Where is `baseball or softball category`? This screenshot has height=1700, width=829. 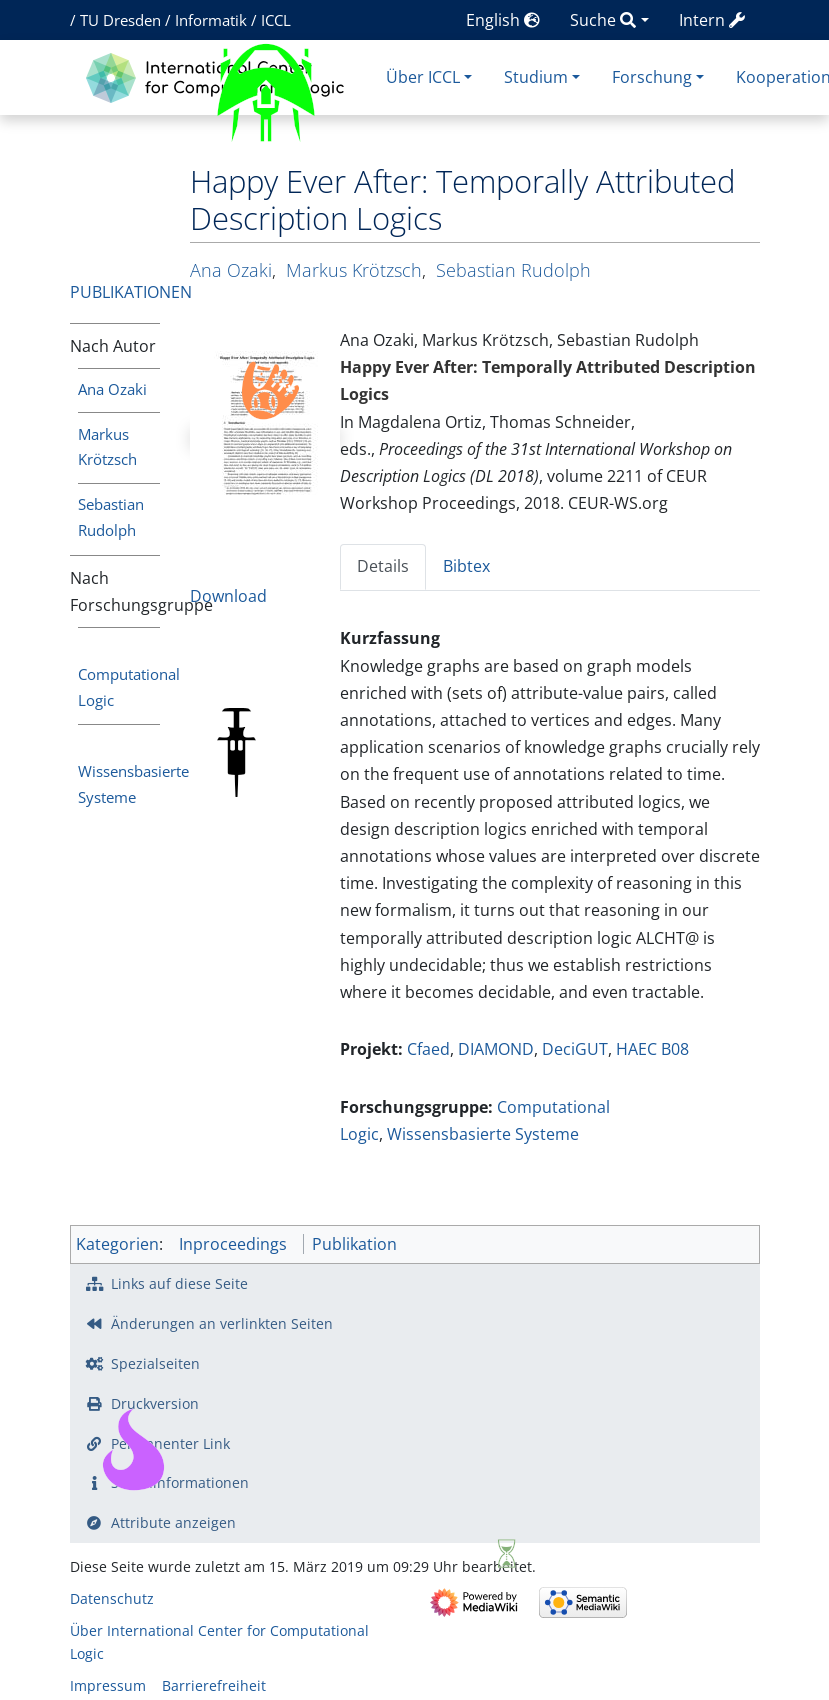 baseball or softball category is located at coordinates (270, 390).